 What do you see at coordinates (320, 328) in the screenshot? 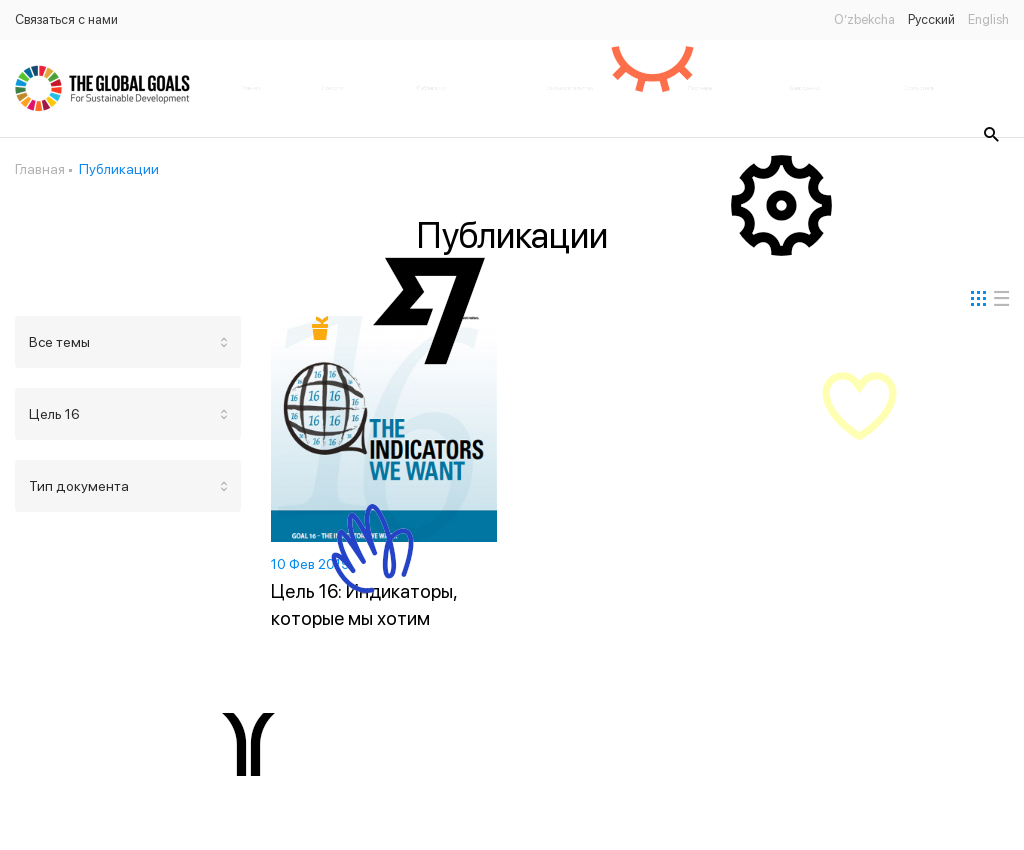
I see `open the Kueski app` at bounding box center [320, 328].